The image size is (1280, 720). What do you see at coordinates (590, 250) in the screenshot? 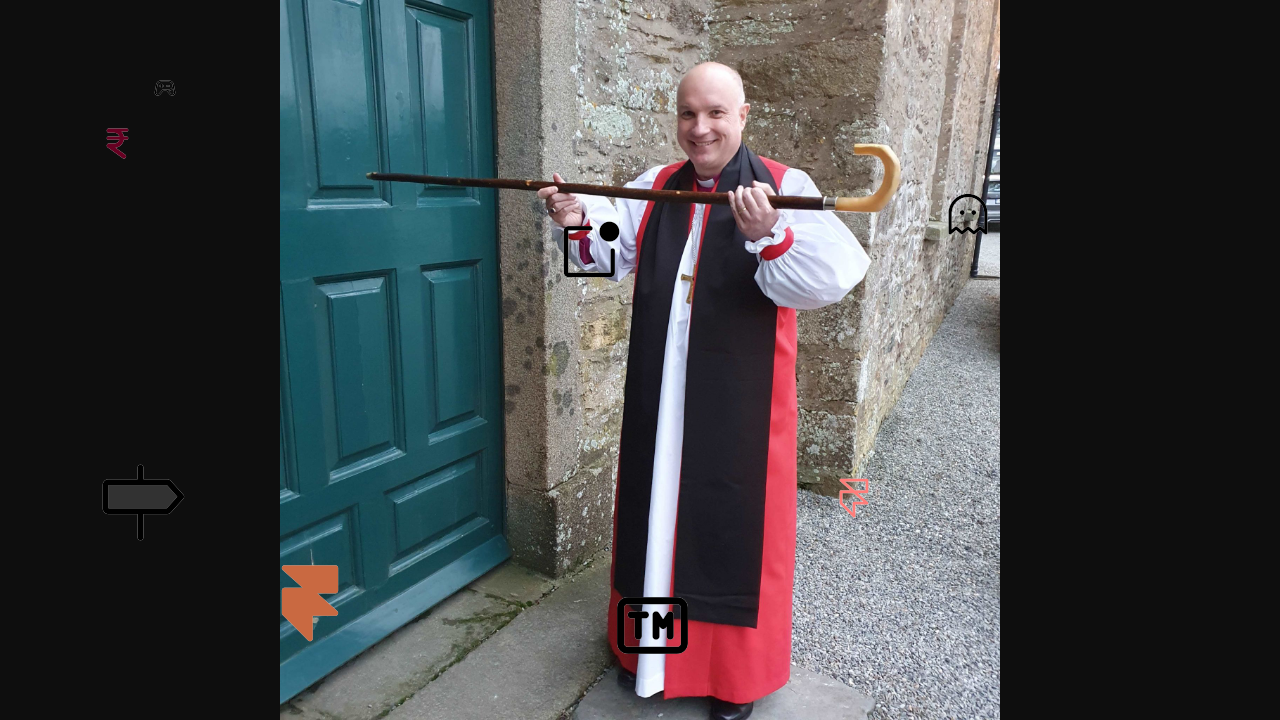
I see `indicates new notifications or alerts` at bounding box center [590, 250].